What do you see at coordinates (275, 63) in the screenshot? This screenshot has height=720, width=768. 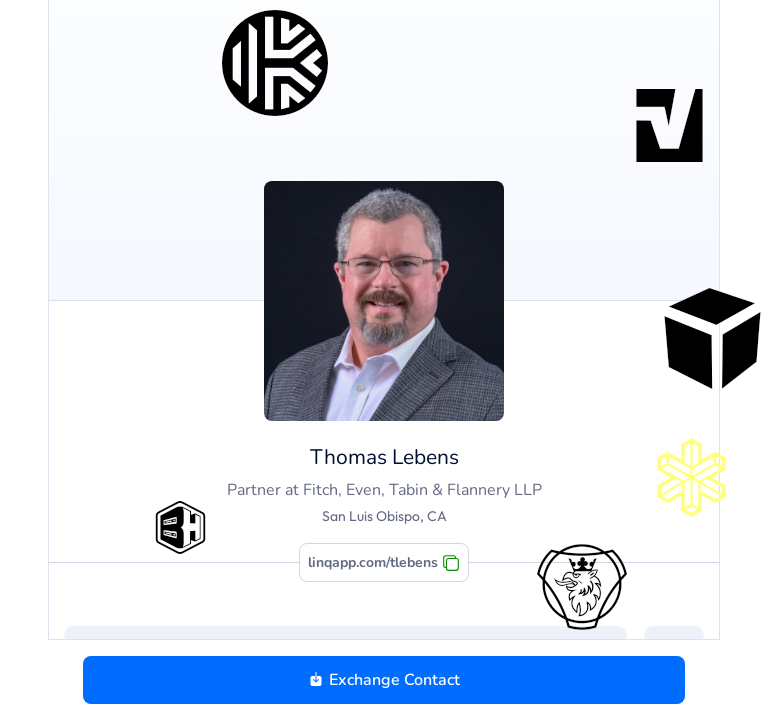 I see `open keeper password manager` at bounding box center [275, 63].